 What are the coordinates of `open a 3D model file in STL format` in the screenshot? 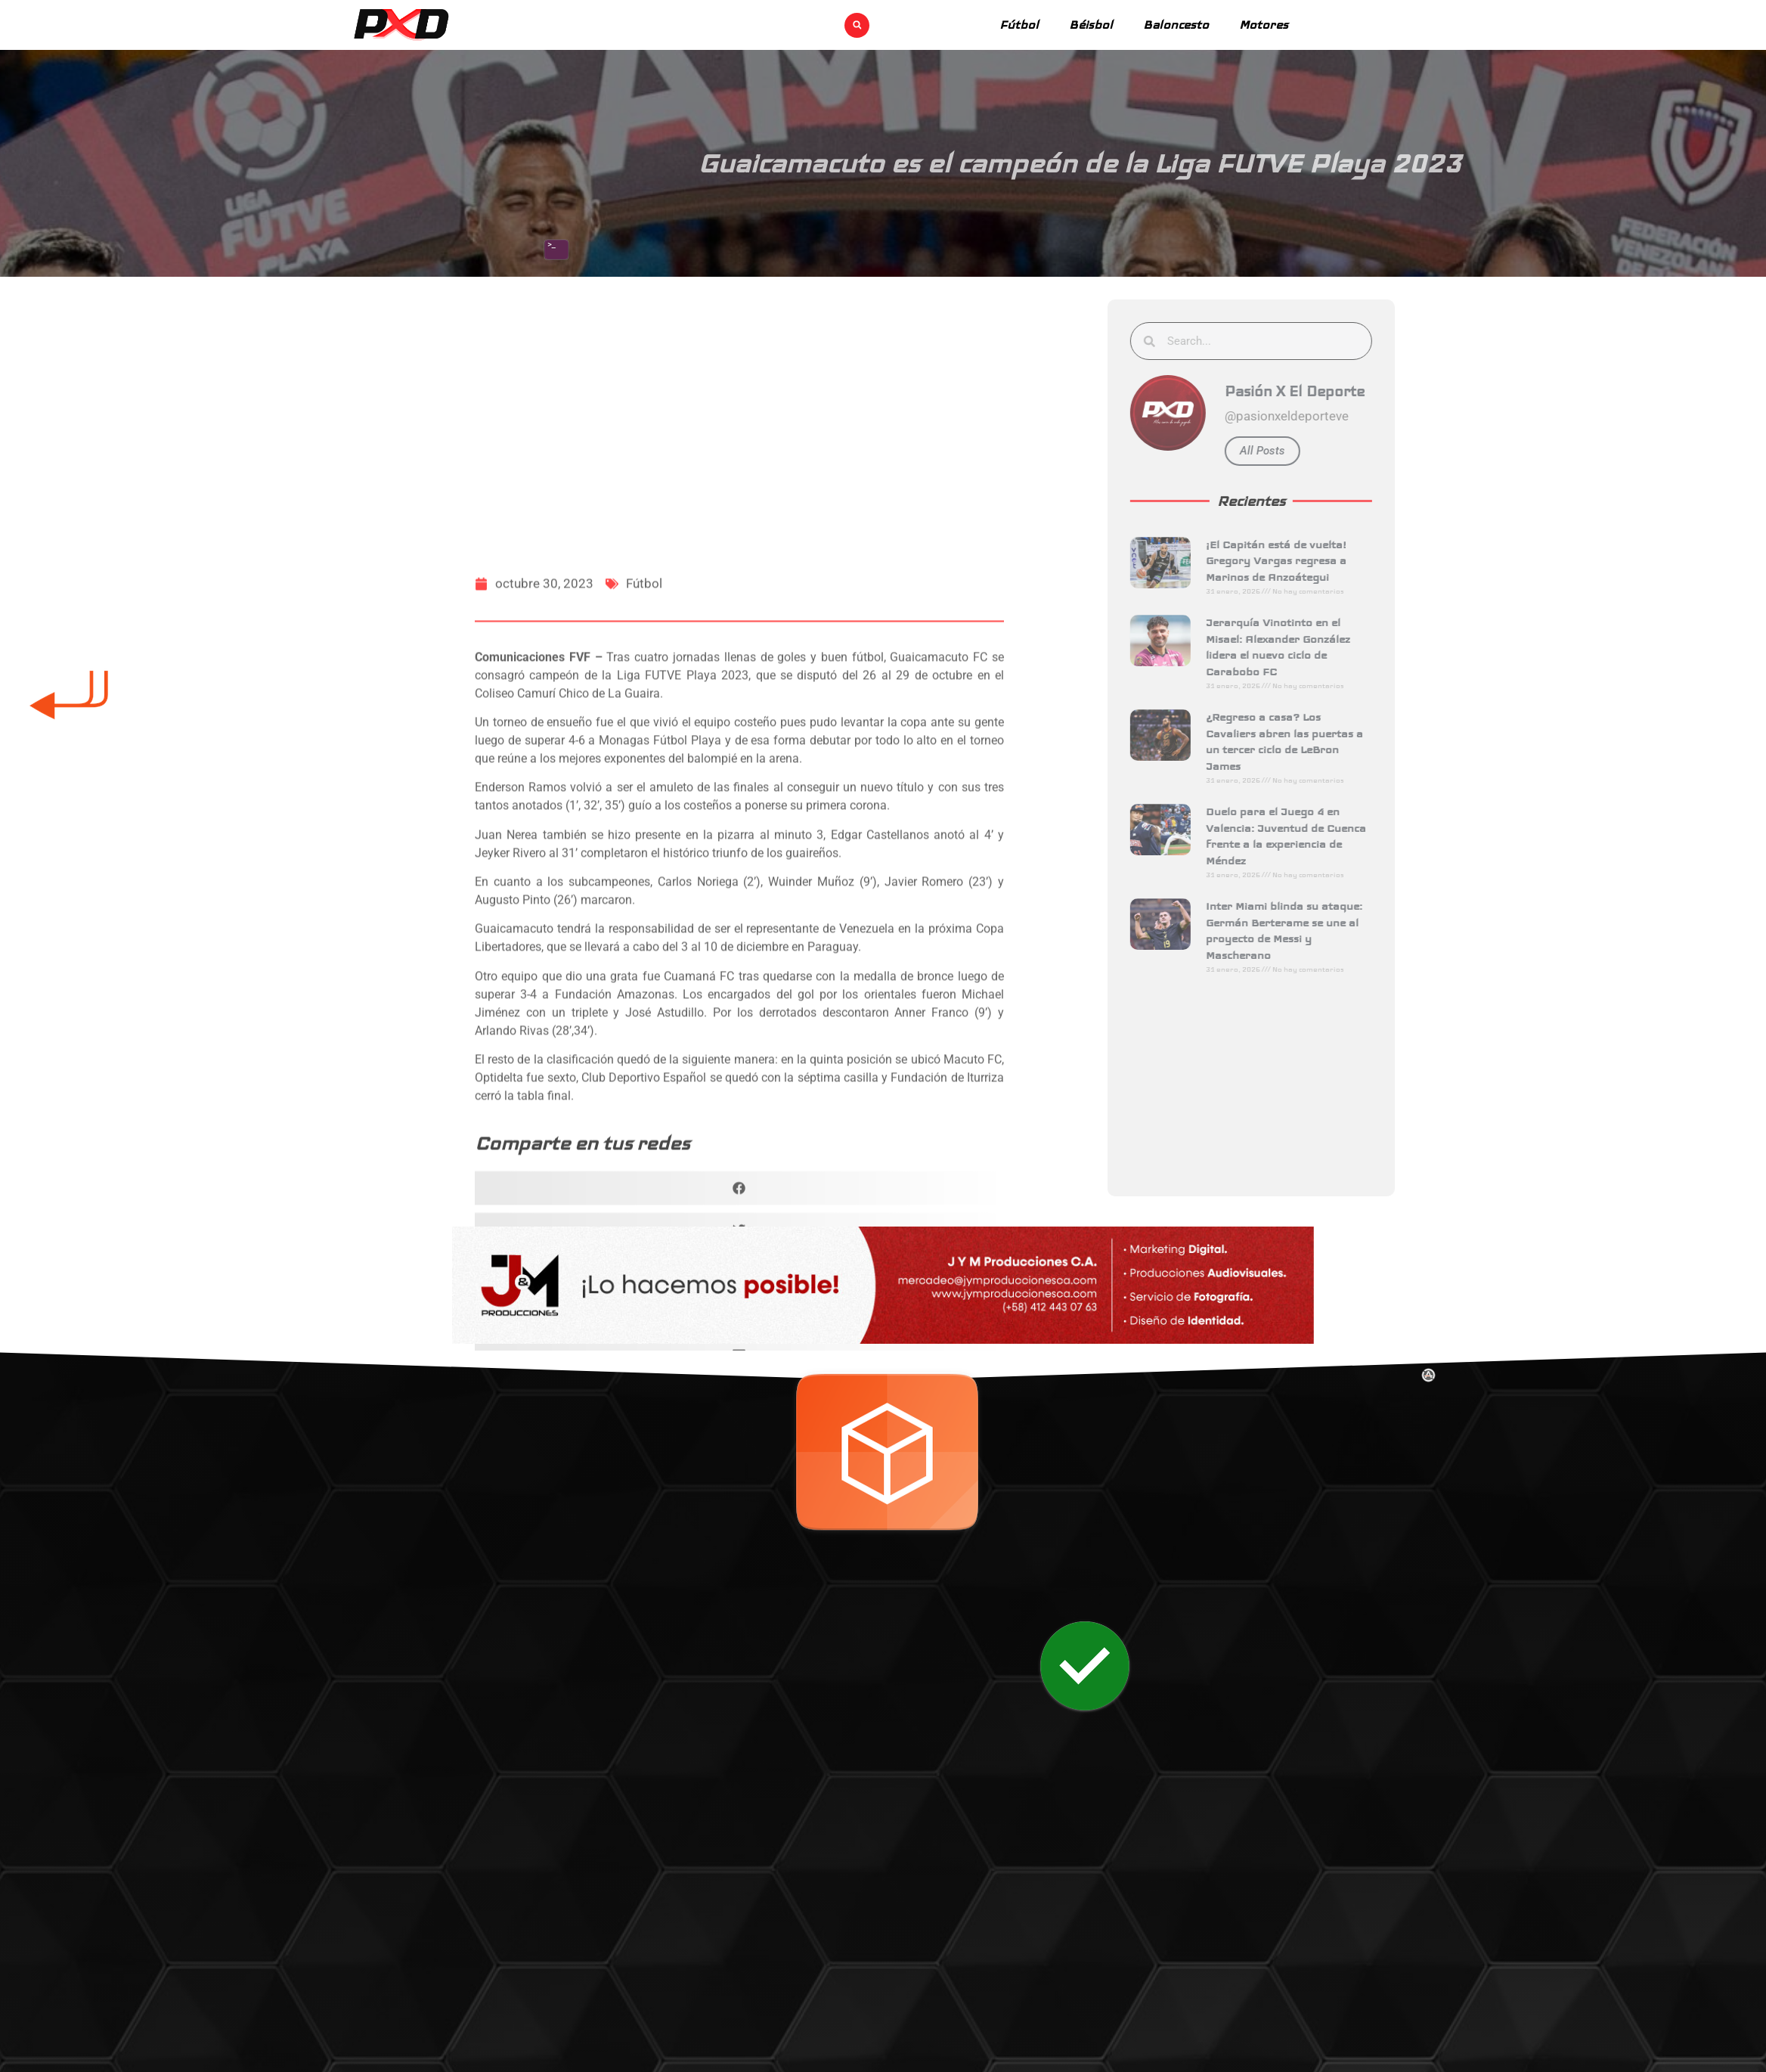 It's located at (887, 1445).